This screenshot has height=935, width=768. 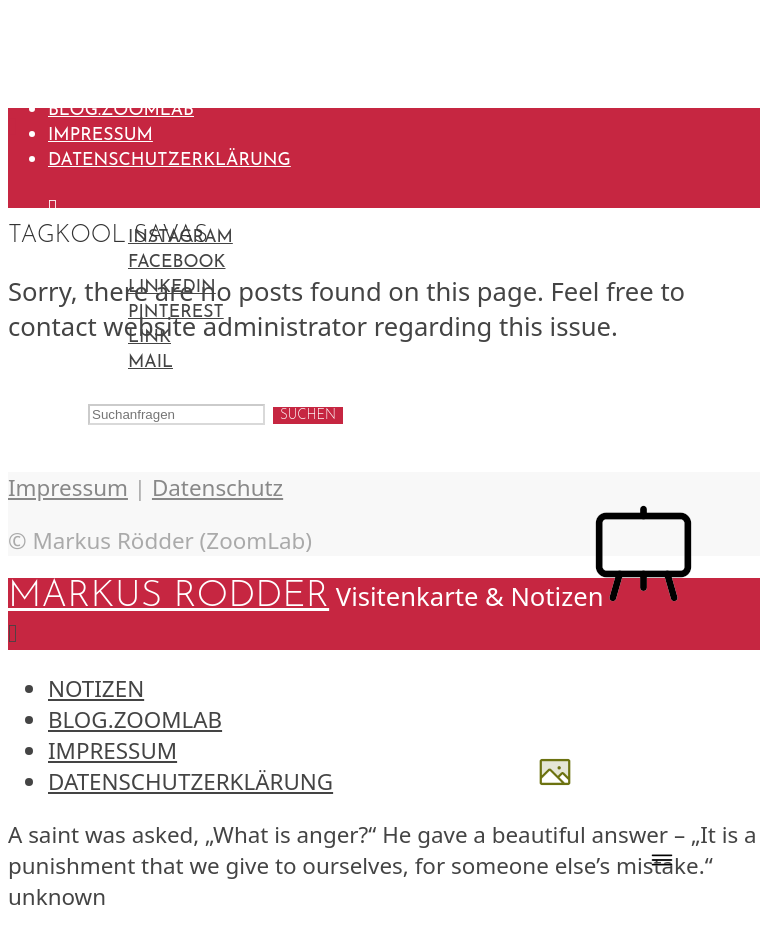 What do you see at coordinates (662, 860) in the screenshot?
I see `open navigation menu` at bounding box center [662, 860].